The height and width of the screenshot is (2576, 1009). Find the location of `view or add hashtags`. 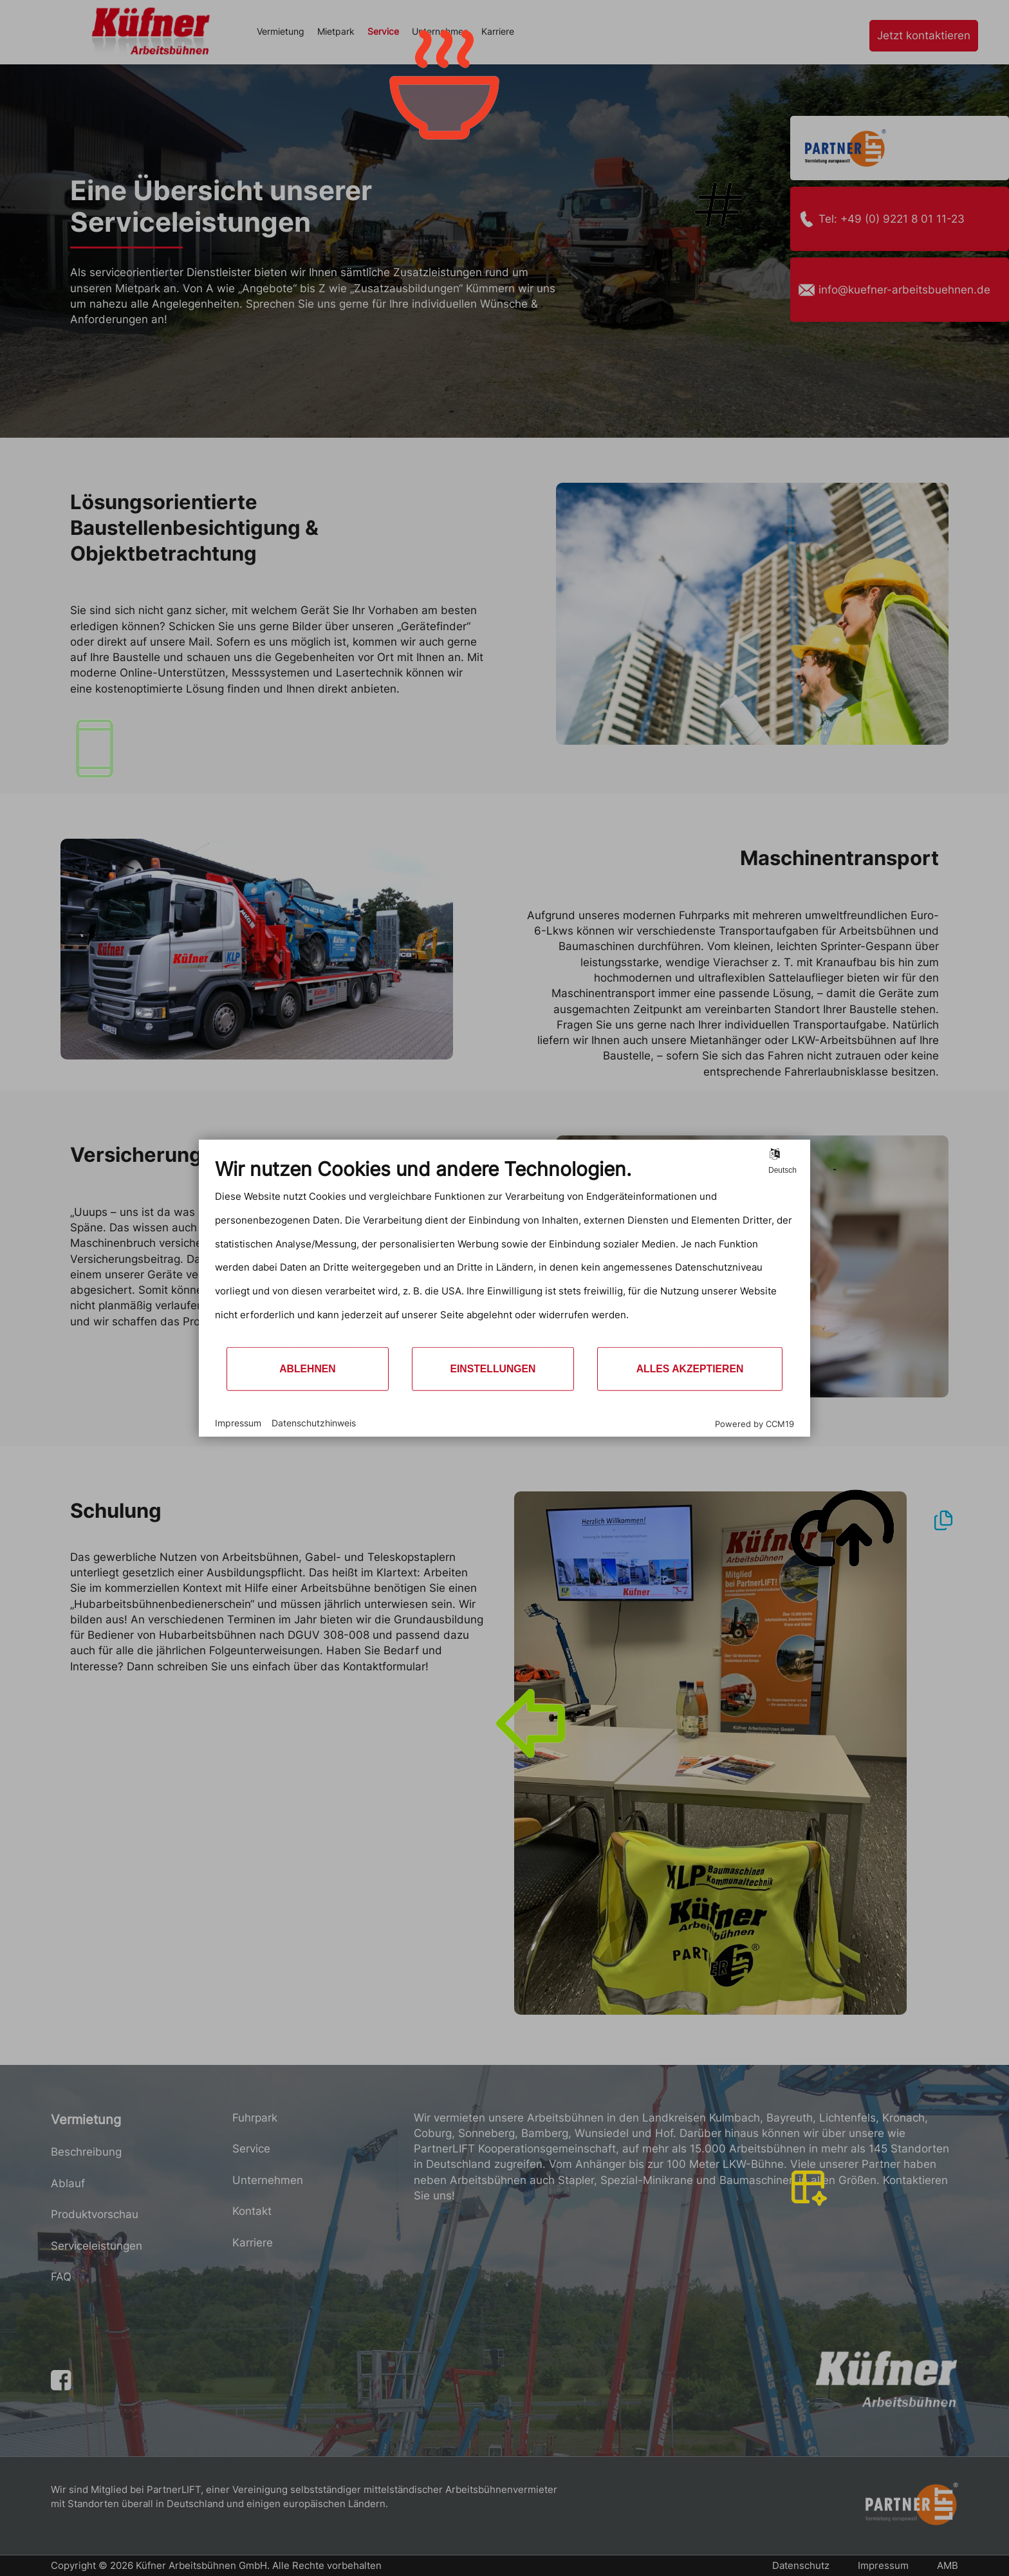

view or add hashtags is located at coordinates (719, 205).